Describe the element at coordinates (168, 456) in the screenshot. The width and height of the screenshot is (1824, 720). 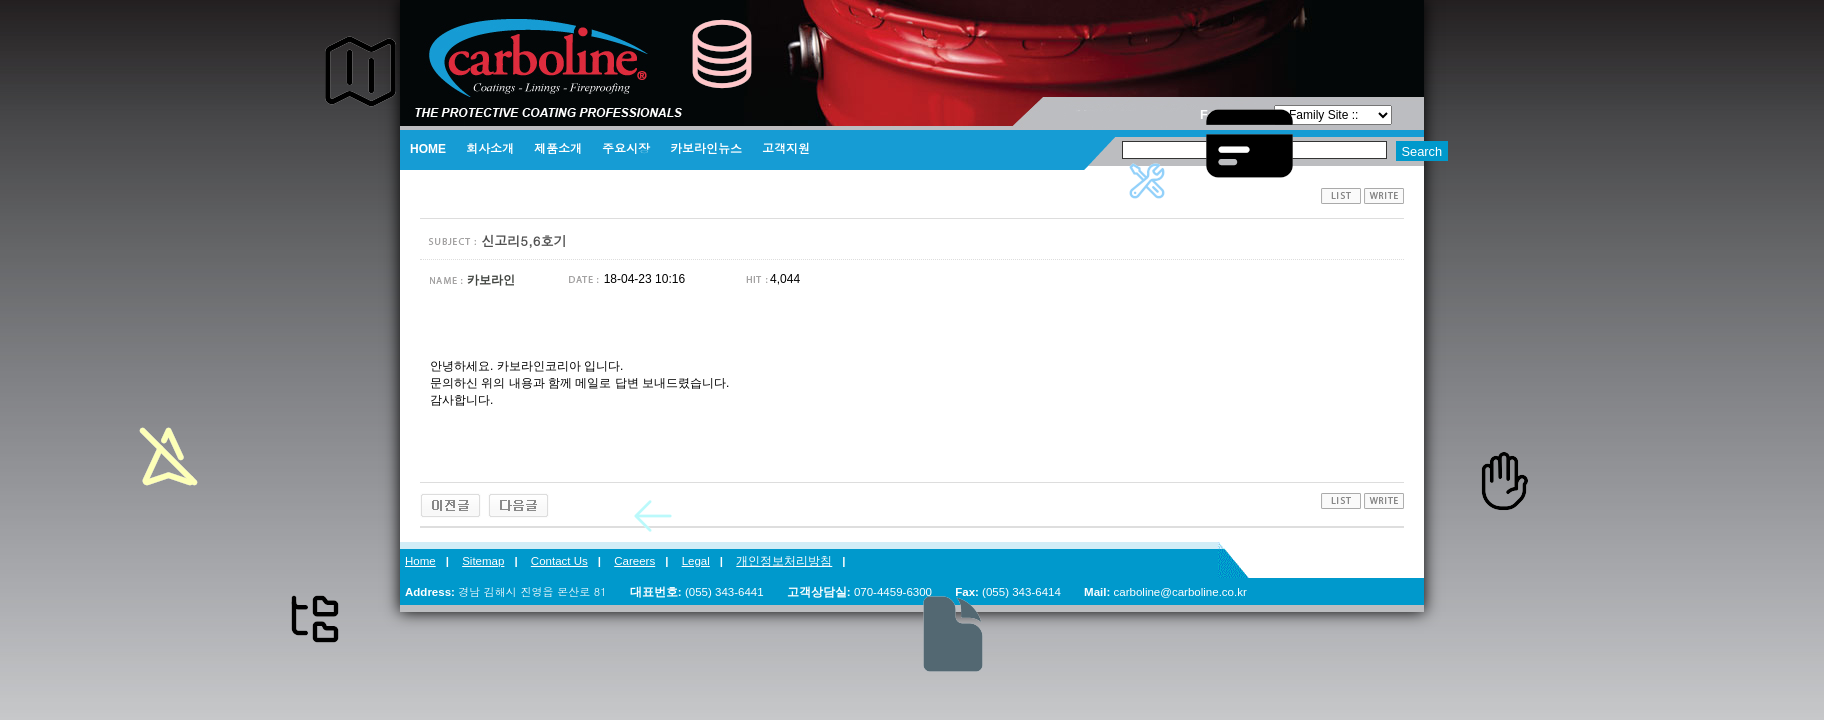
I see `navigation or GPS is disabled` at that location.